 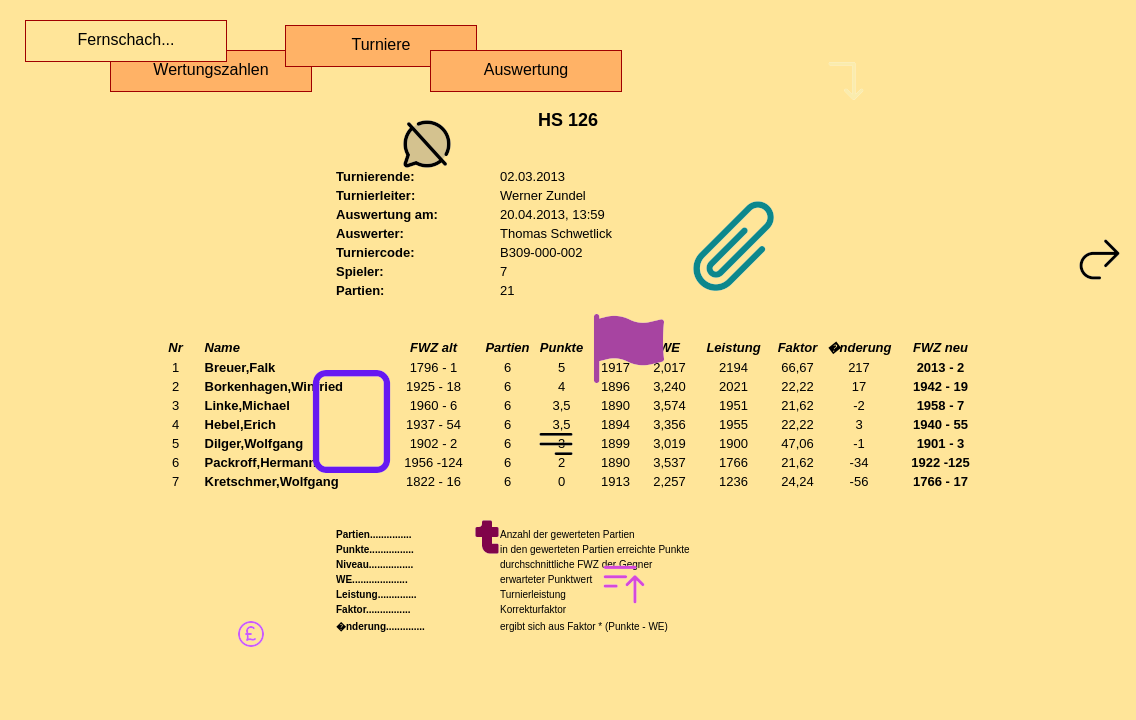 What do you see at coordinates (1099, 259) in the screenshot?
I see `redo last action` at bounding box center [1099, 259].